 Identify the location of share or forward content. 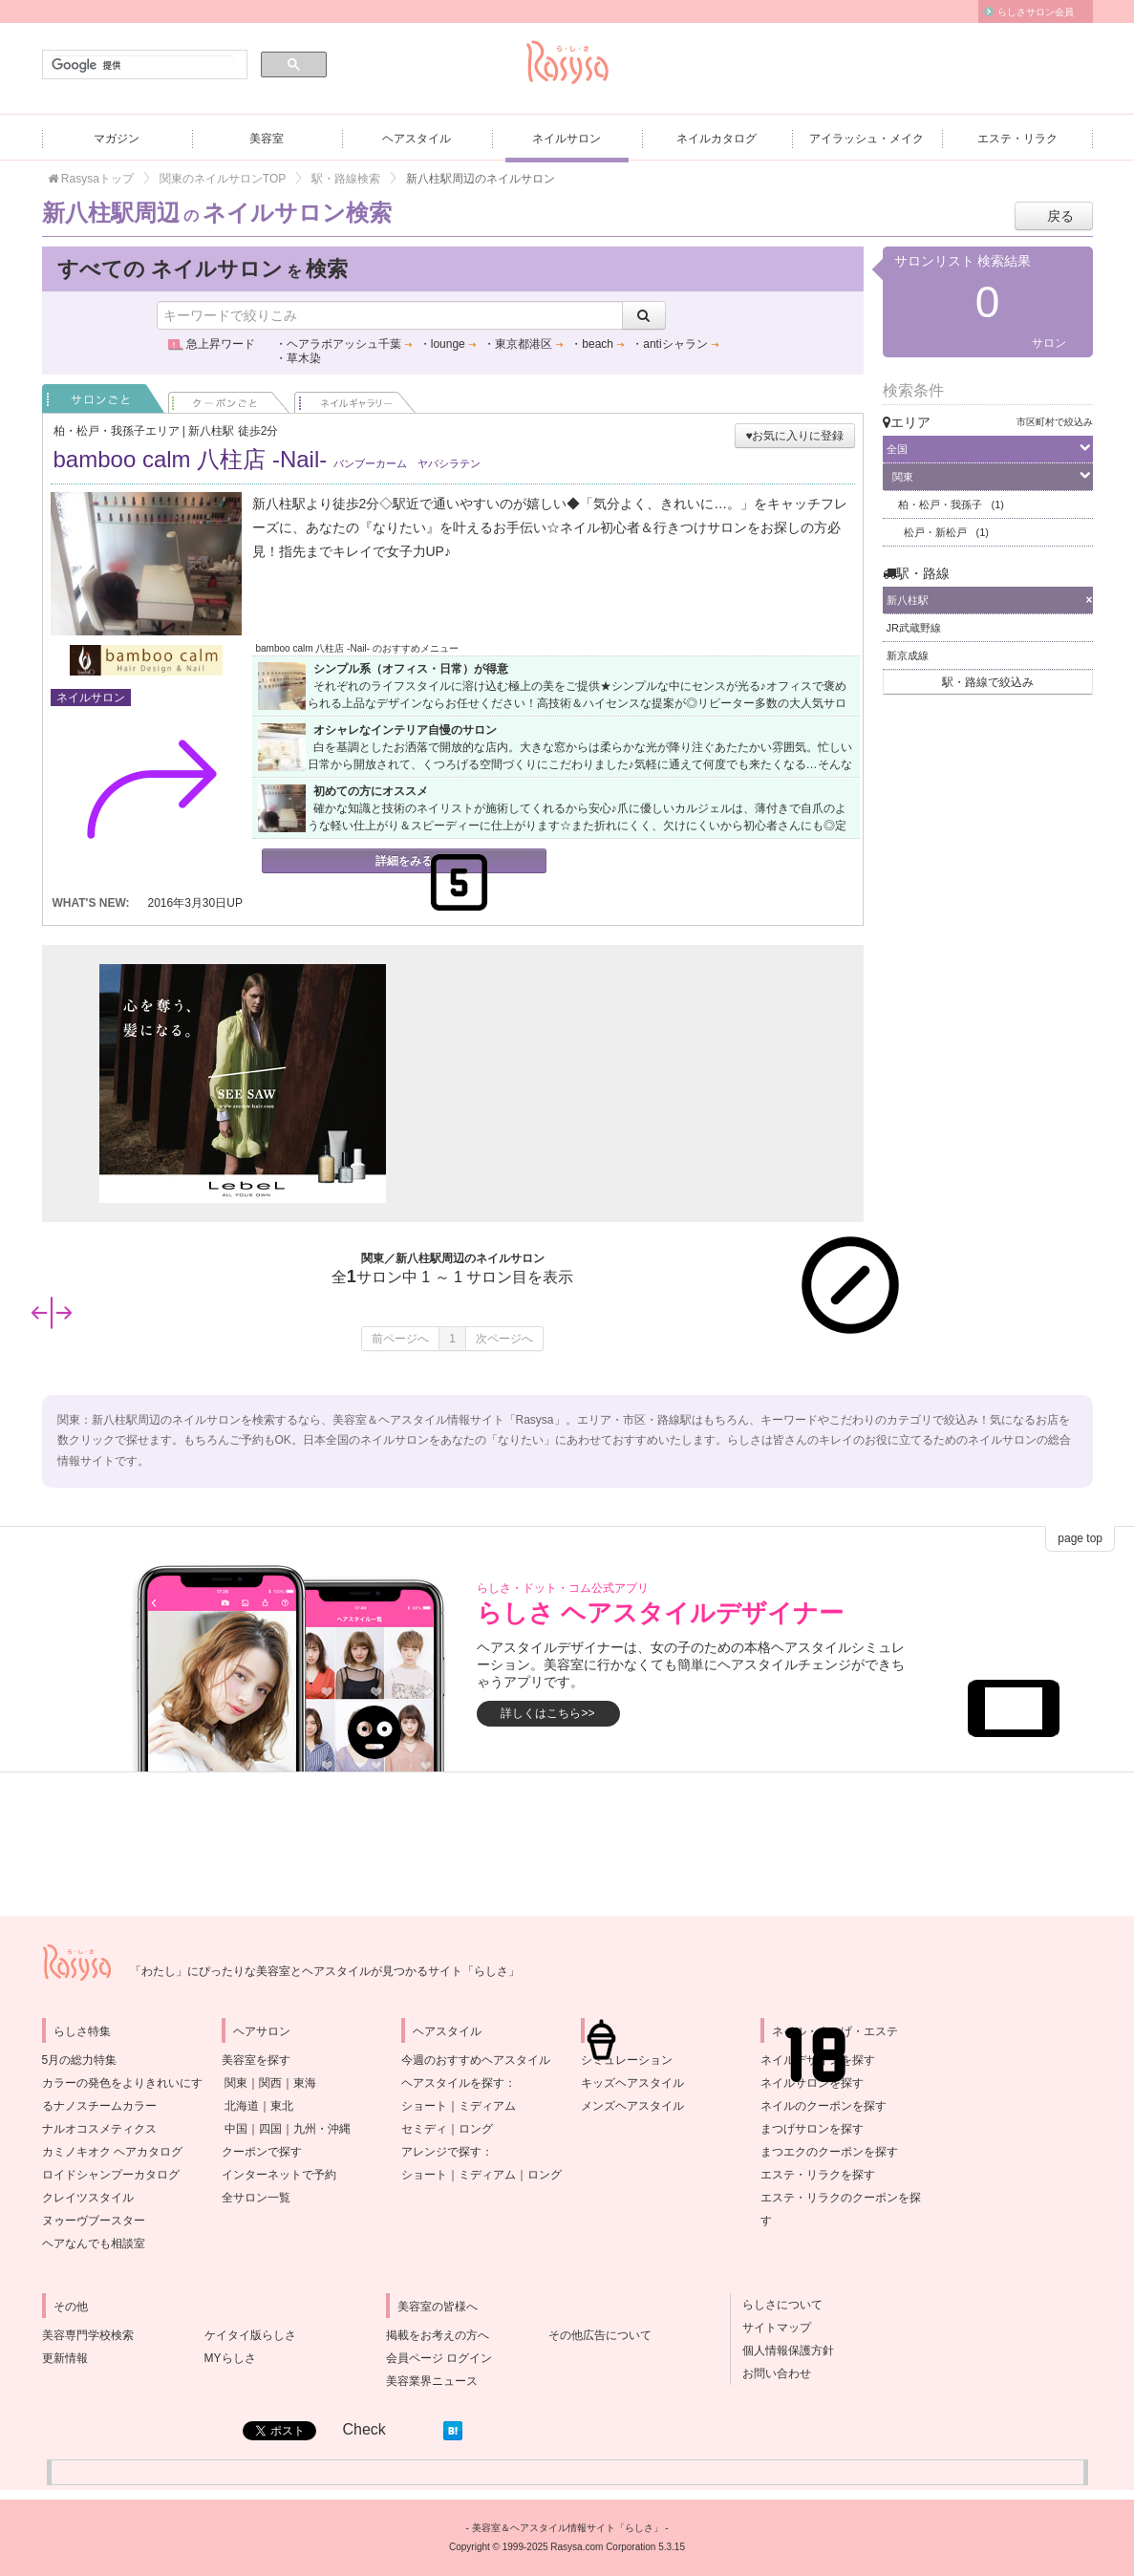
(152, 789).